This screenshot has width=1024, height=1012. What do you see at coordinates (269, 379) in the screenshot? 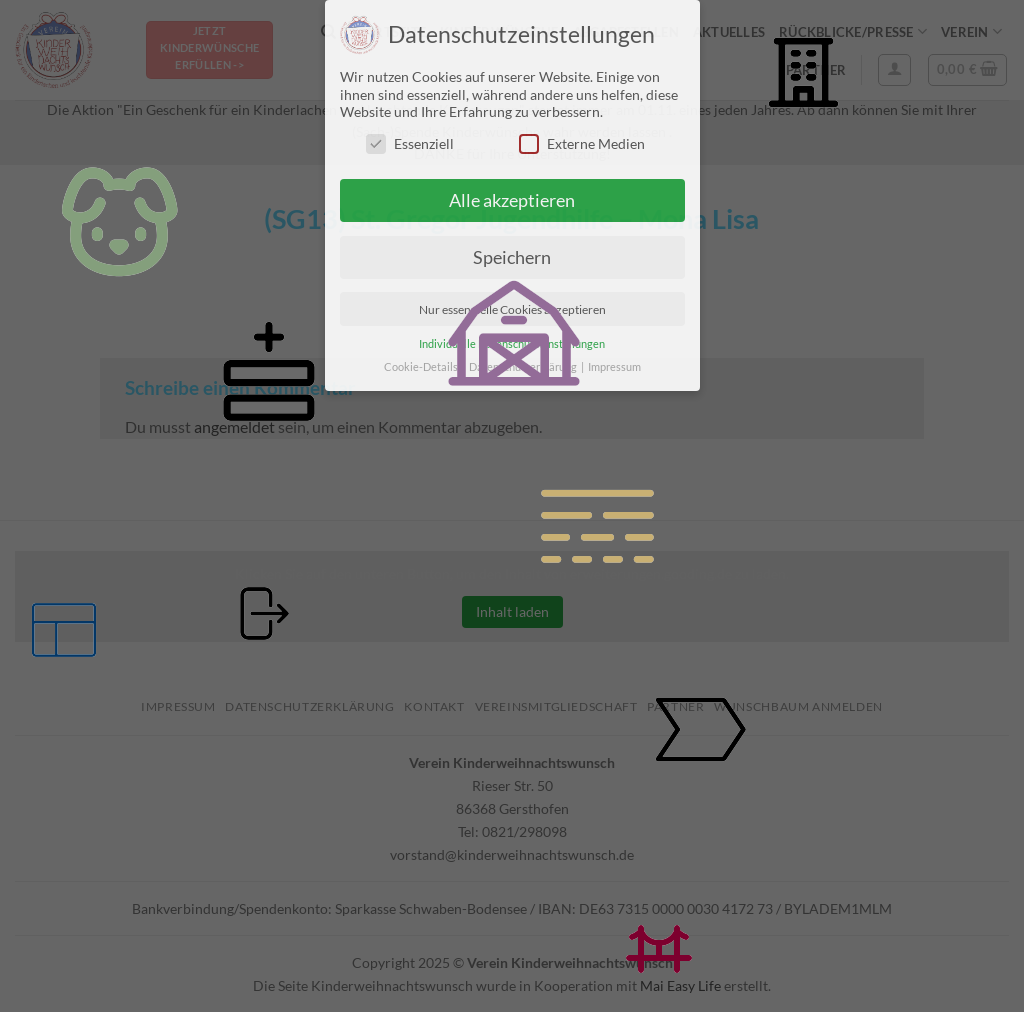
I see `add a new row above` at bounding box center [269, 379].